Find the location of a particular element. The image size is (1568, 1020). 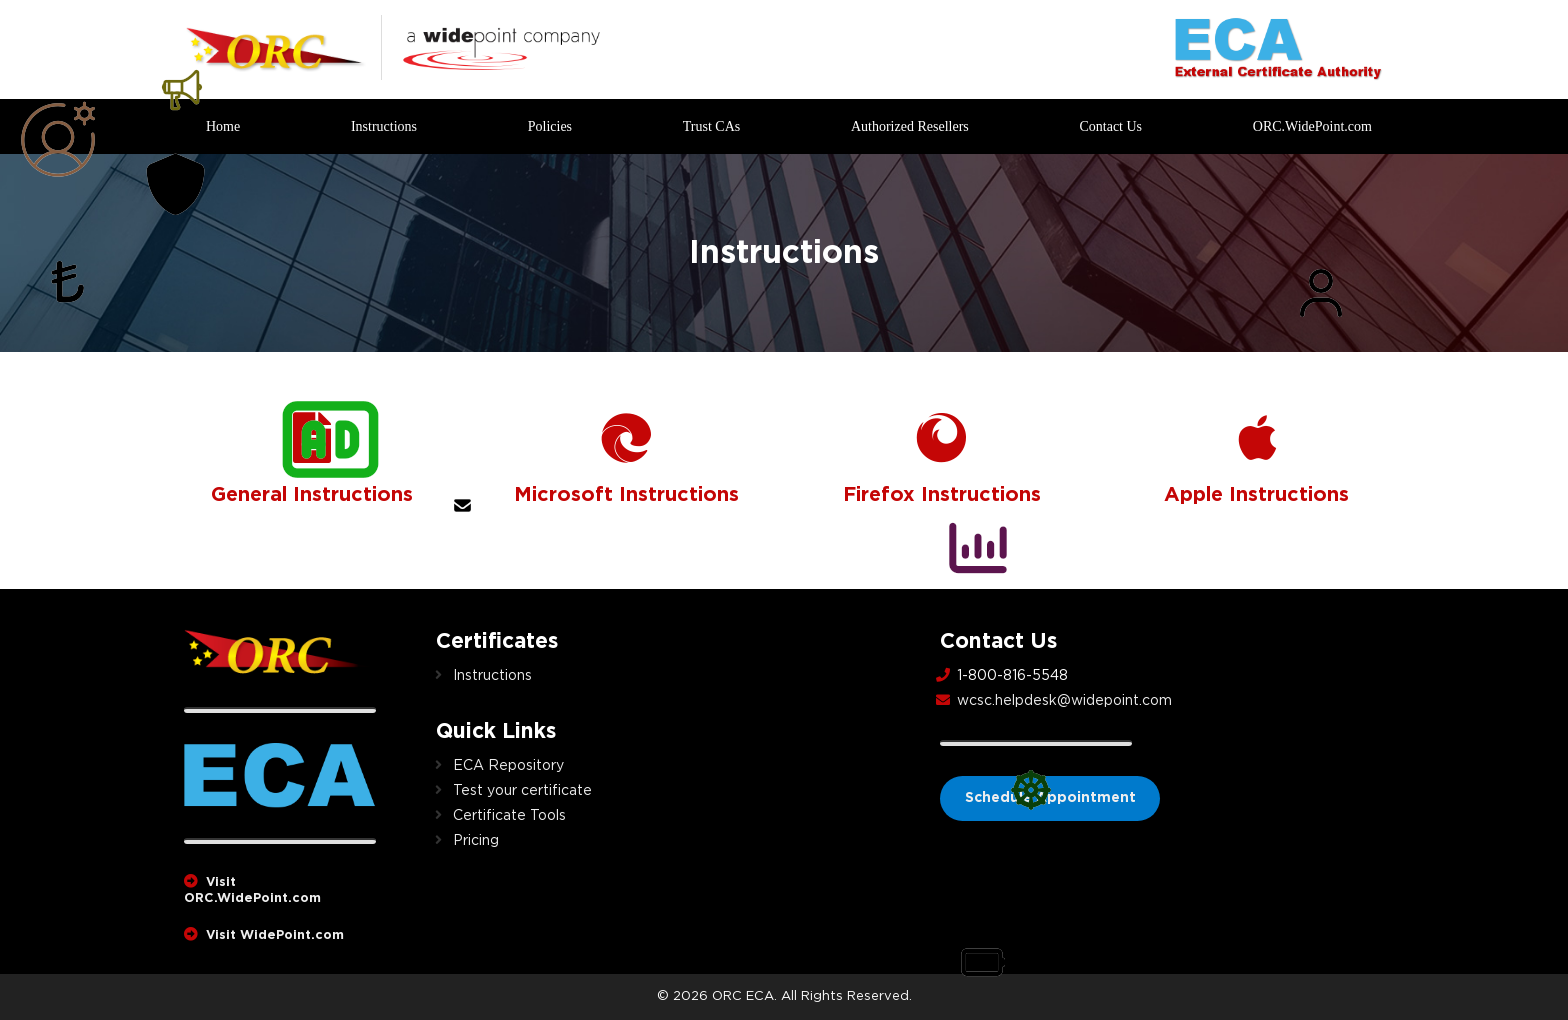

indicates battery is empty or critically low is located at coordinates (982, 960).